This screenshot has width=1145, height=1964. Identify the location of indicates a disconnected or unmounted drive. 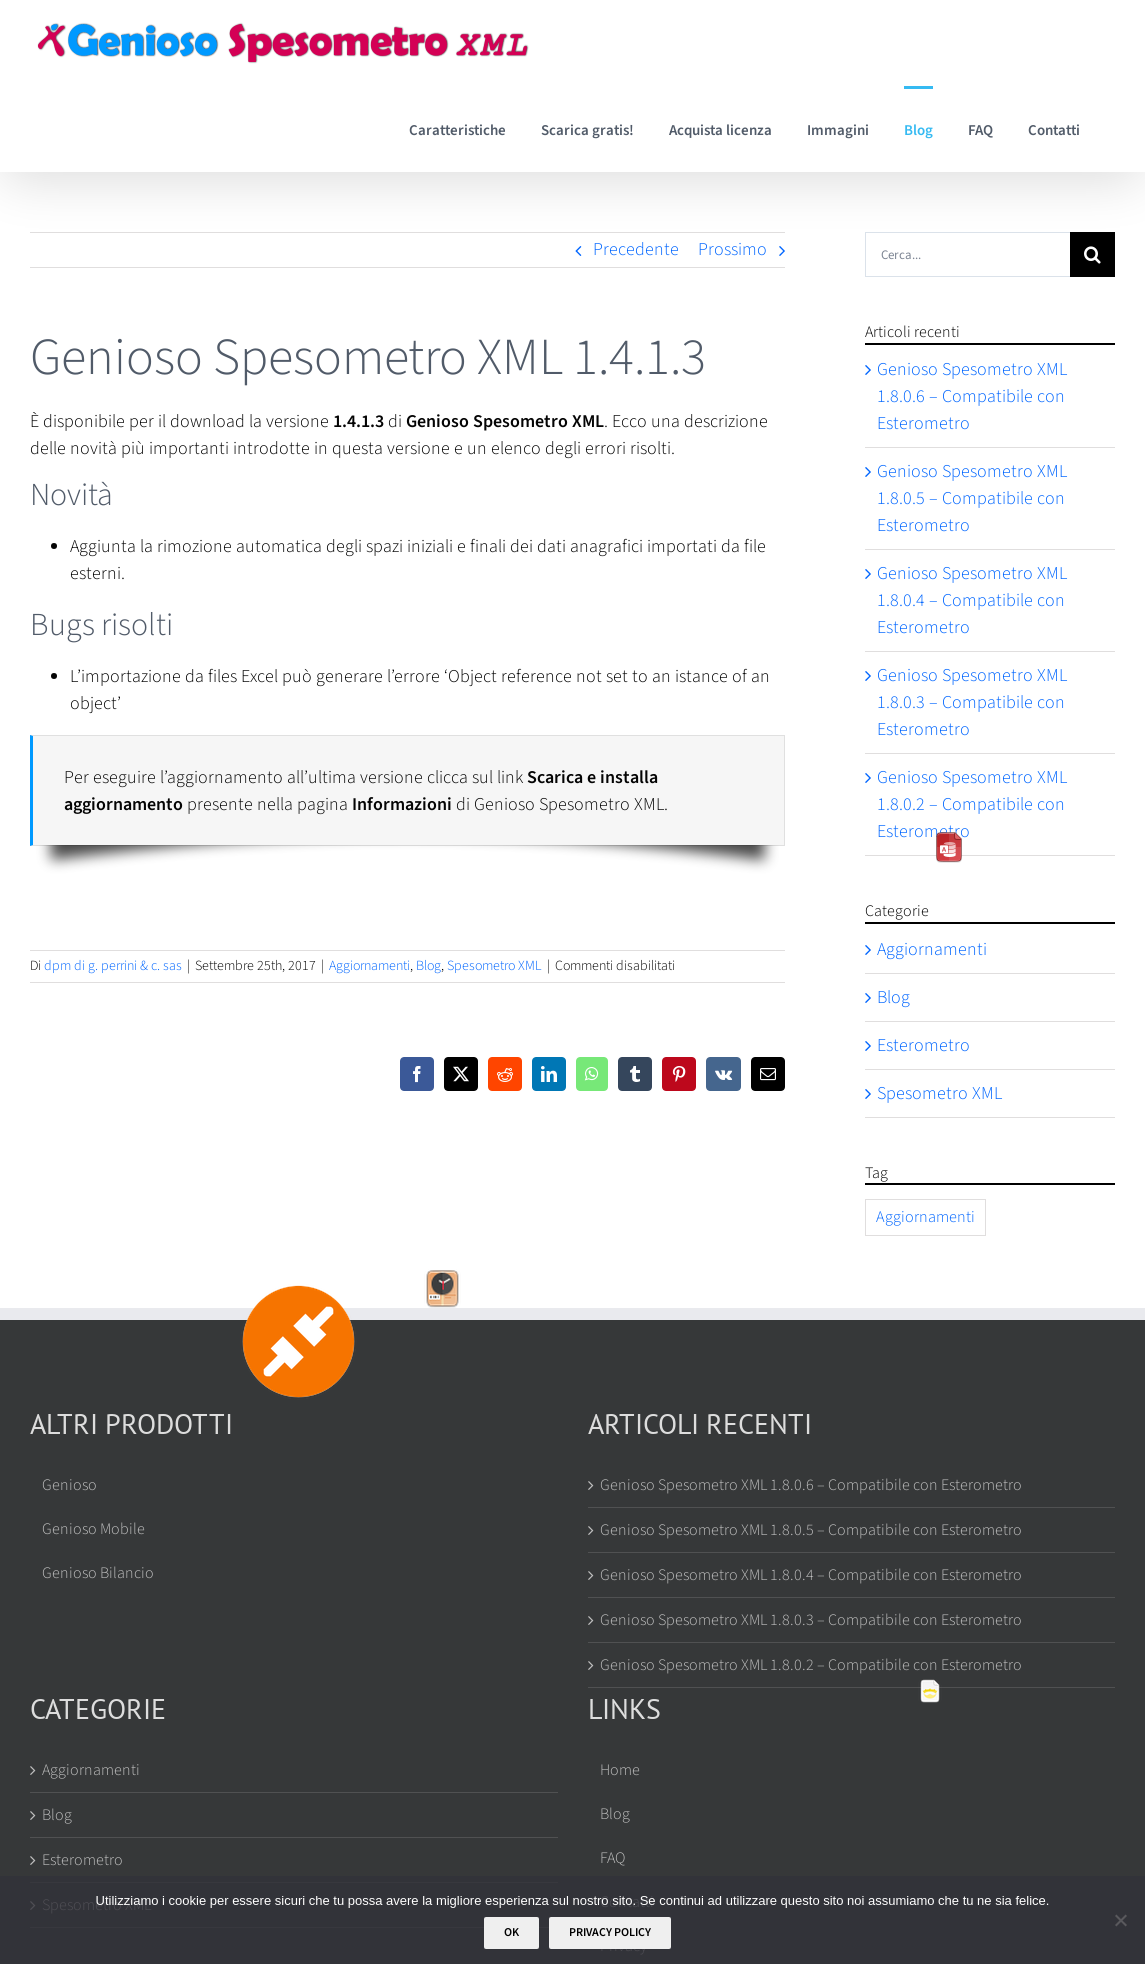
(298, 1341).